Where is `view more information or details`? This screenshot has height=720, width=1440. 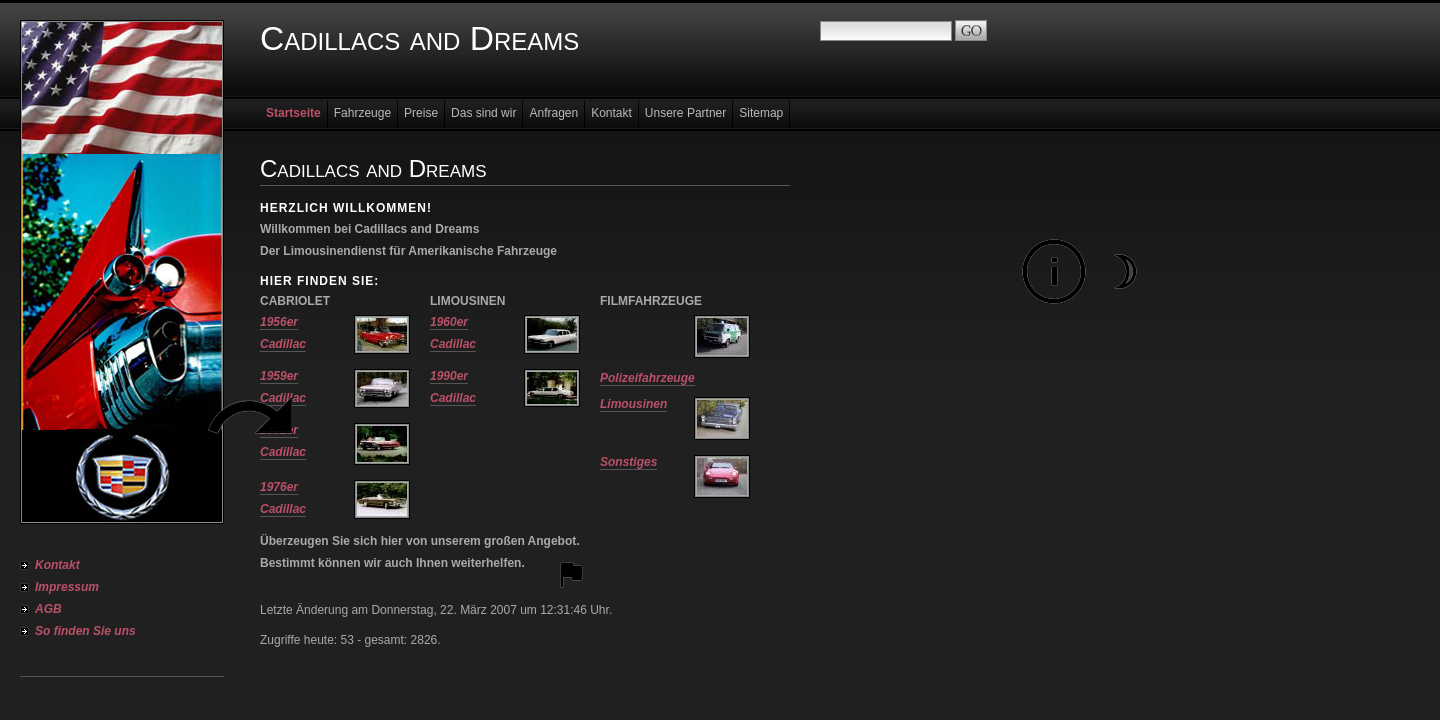
view more information or details is located at coordinates (1054, 271).